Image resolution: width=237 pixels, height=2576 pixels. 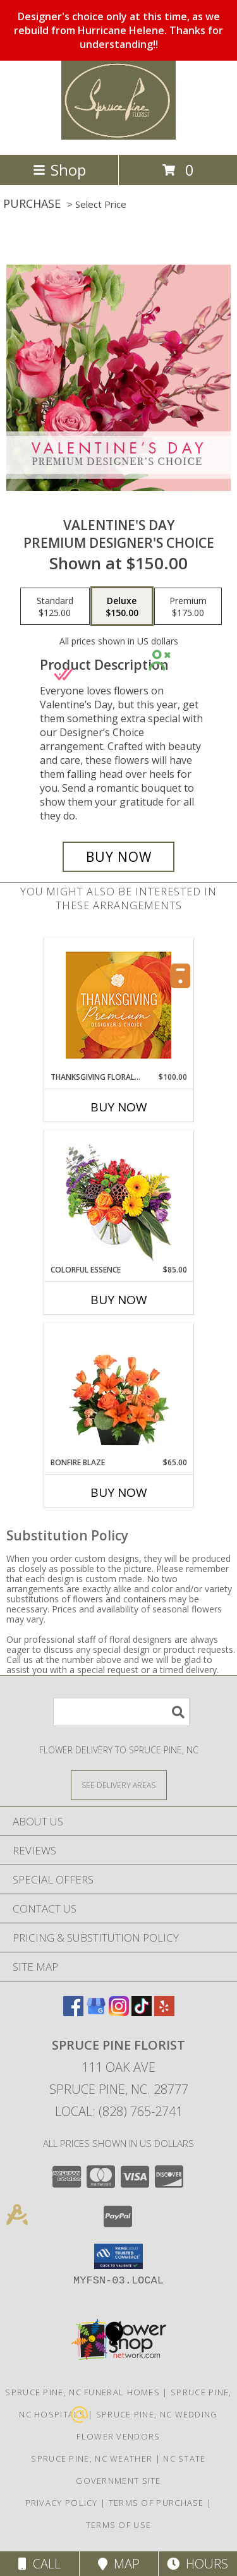 I want to click on microphone is muted, so click(x=149, y=392).